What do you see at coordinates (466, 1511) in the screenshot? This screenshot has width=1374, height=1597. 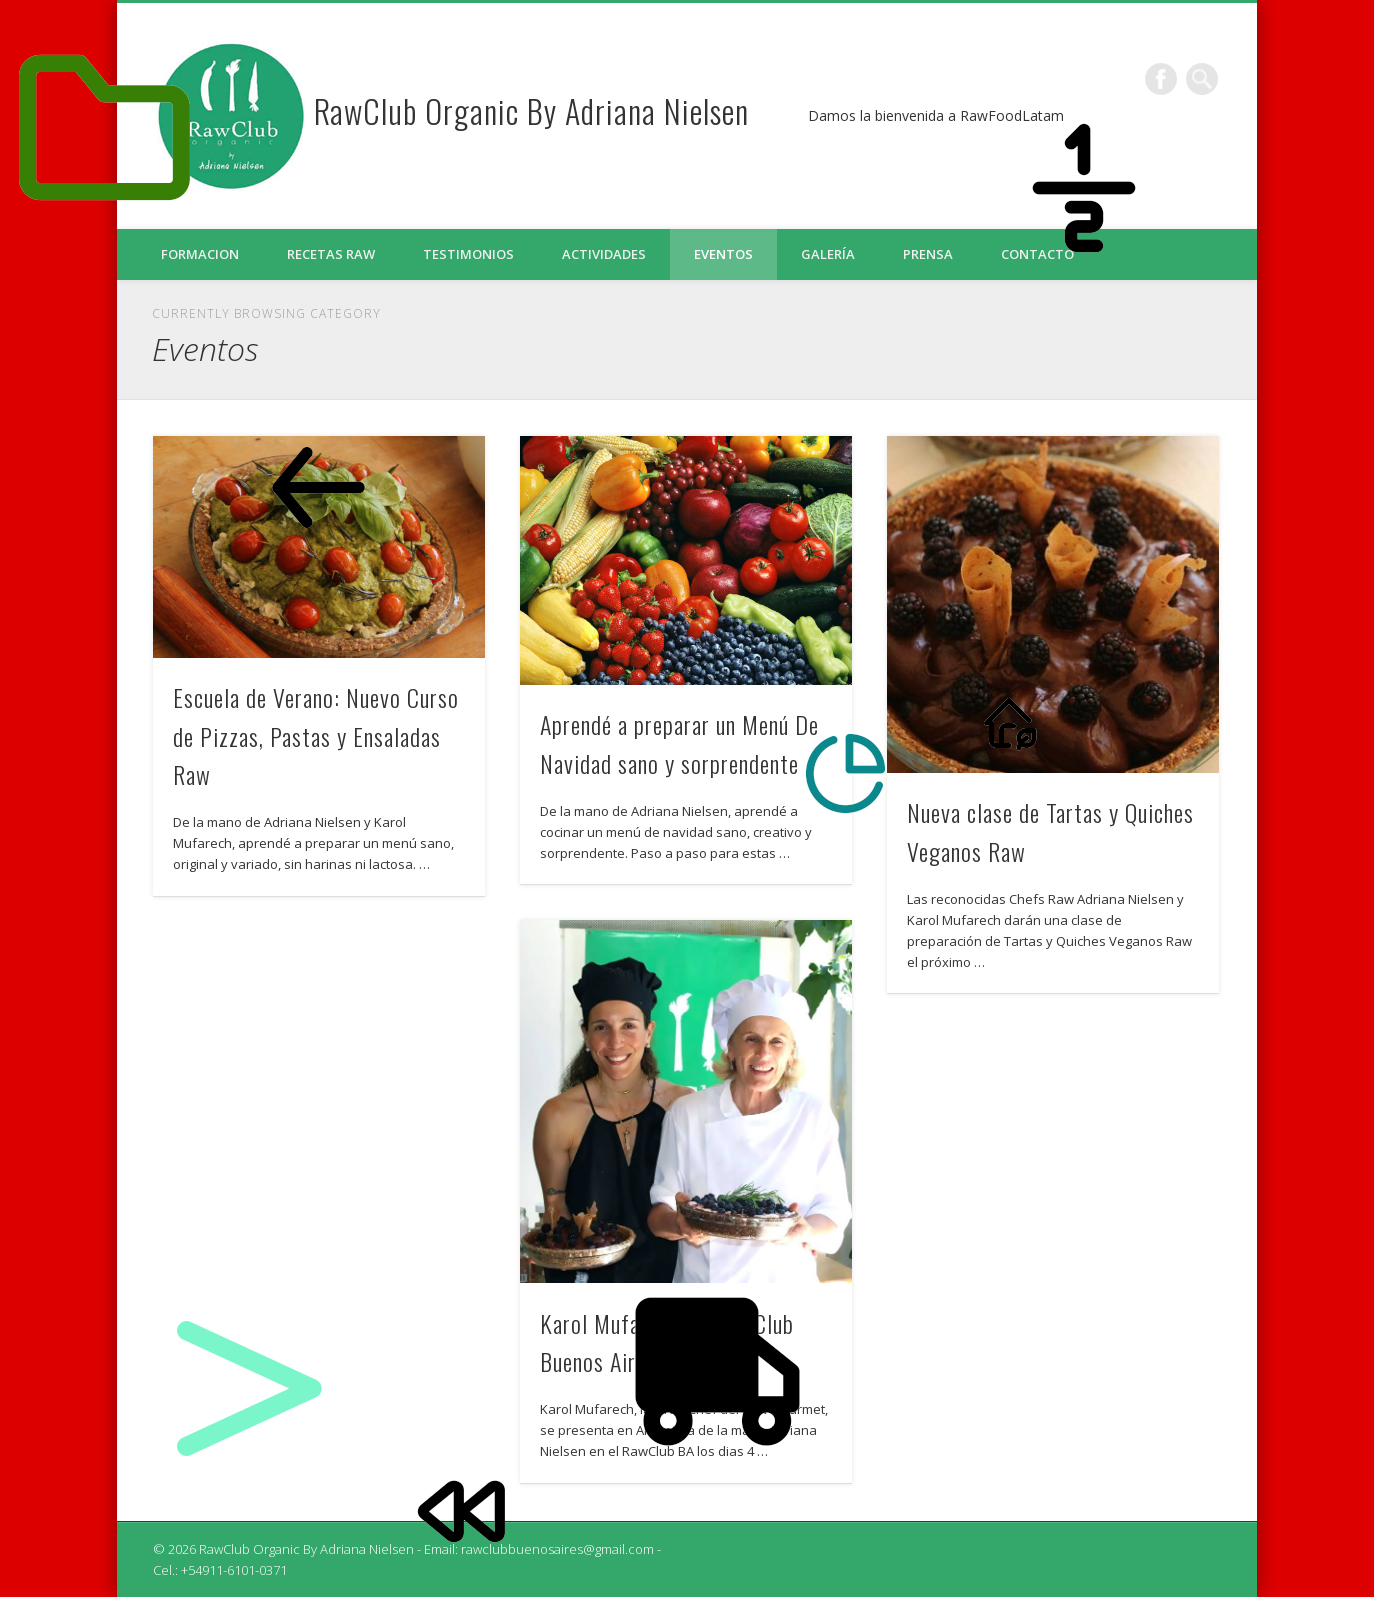 I see `rewind or skip backward in media playback` at bounding box center [466, 1511].